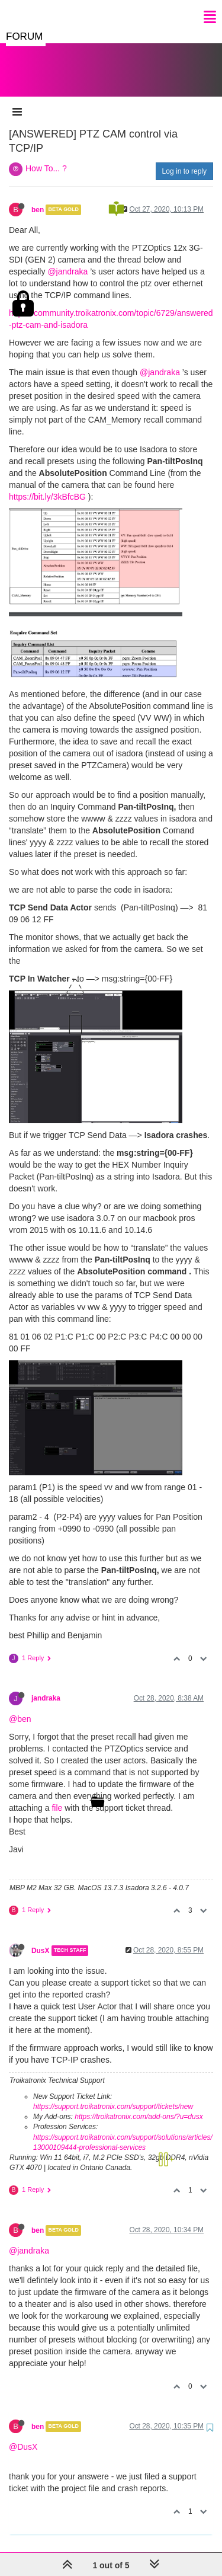 The image size is (222, 2576). What do you see at coordinates (165, 2159) in the screenshot?
I see `add a new column to the right` at bounding box center [165, 2159].